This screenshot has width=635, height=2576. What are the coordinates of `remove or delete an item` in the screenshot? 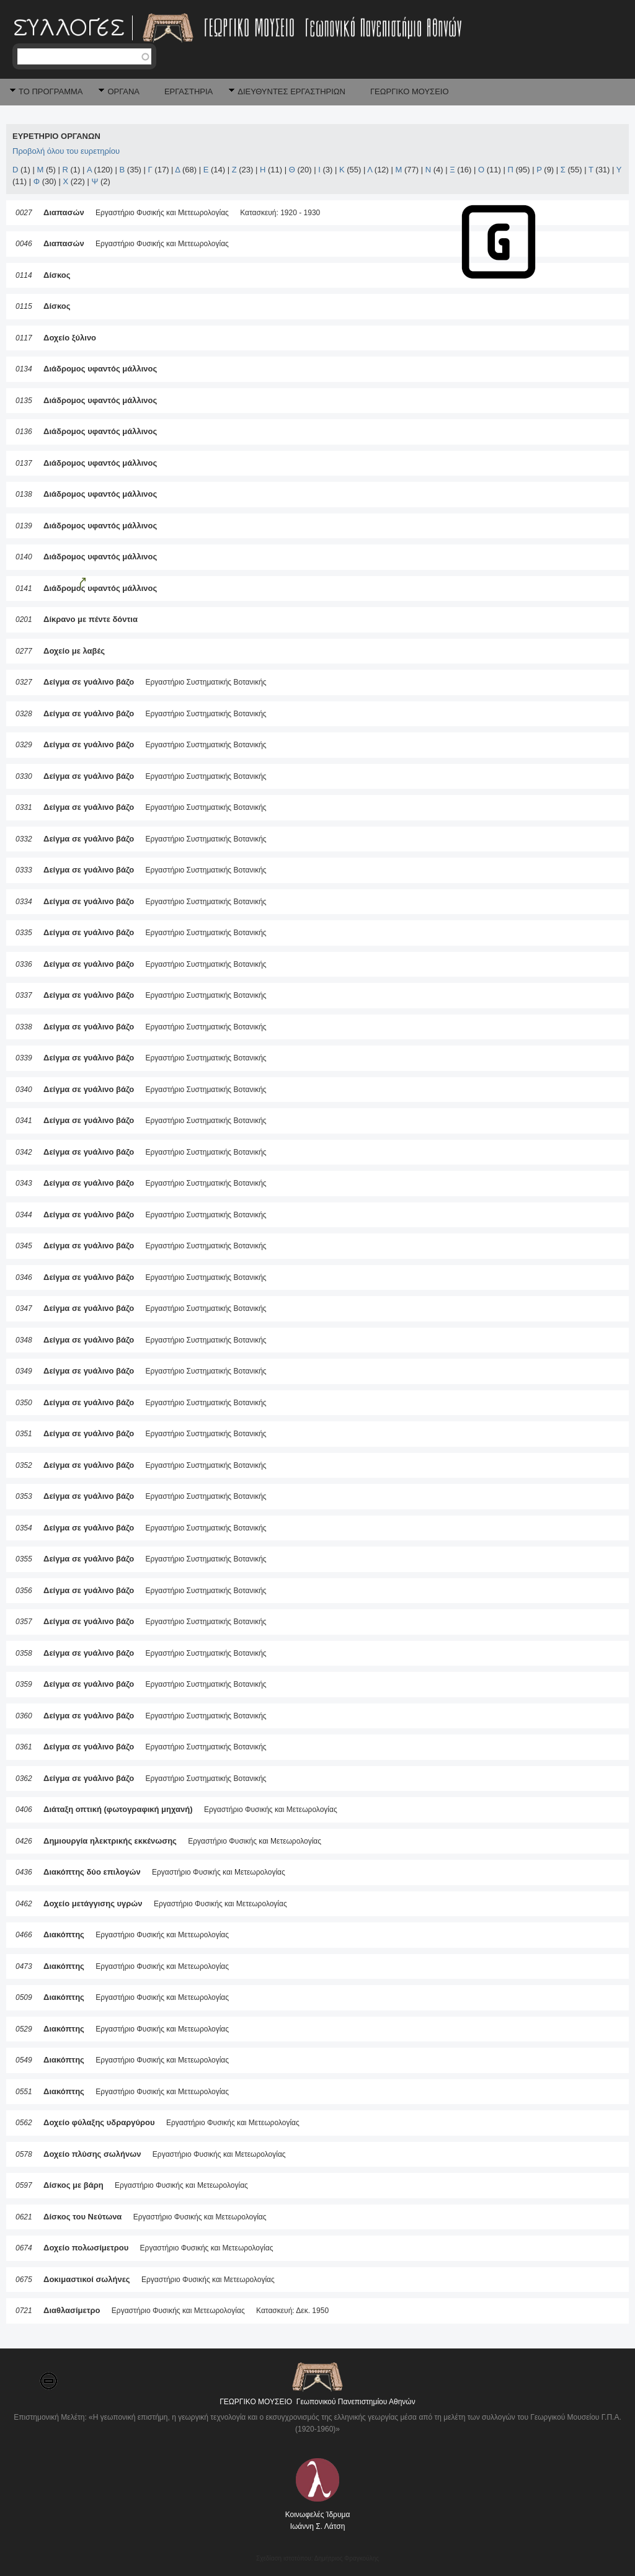 It's located at (48, 2381).